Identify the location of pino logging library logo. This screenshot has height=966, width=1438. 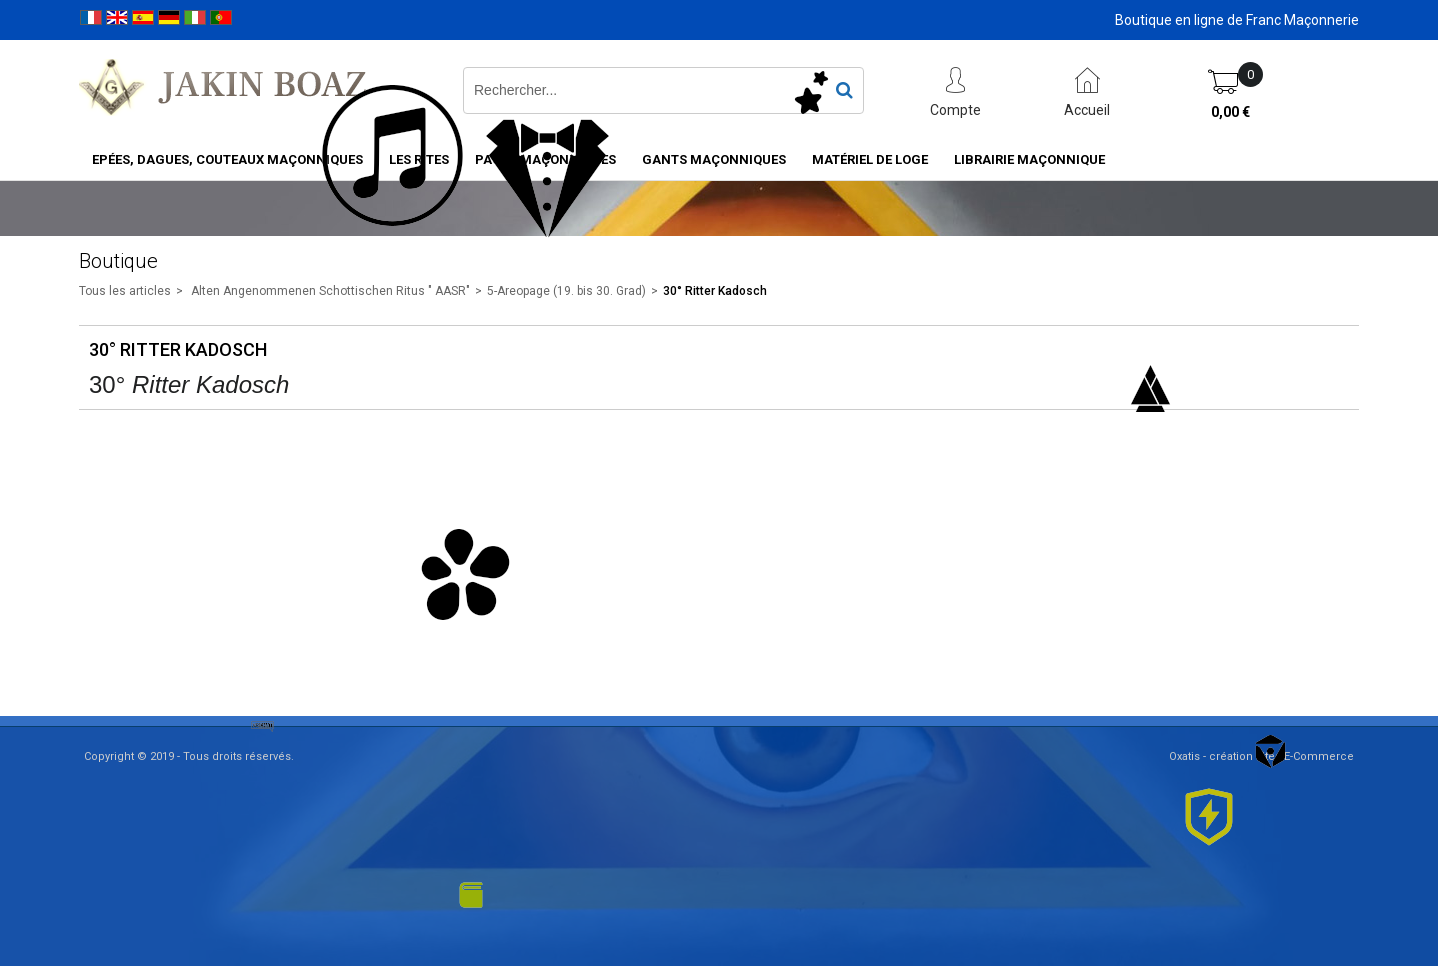
(1150, 388).